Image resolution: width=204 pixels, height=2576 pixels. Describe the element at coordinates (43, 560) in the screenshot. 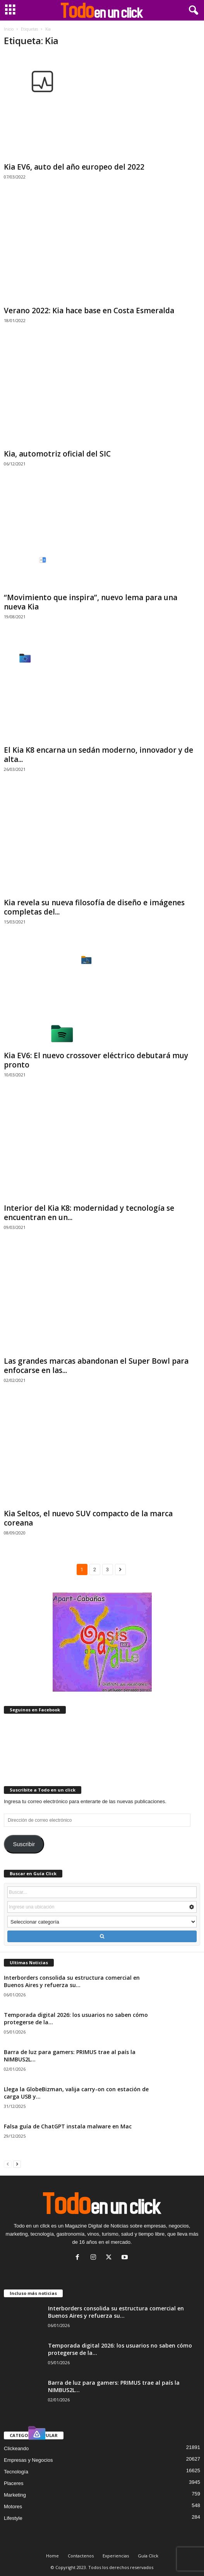

I see `access language and region settings` at that location.